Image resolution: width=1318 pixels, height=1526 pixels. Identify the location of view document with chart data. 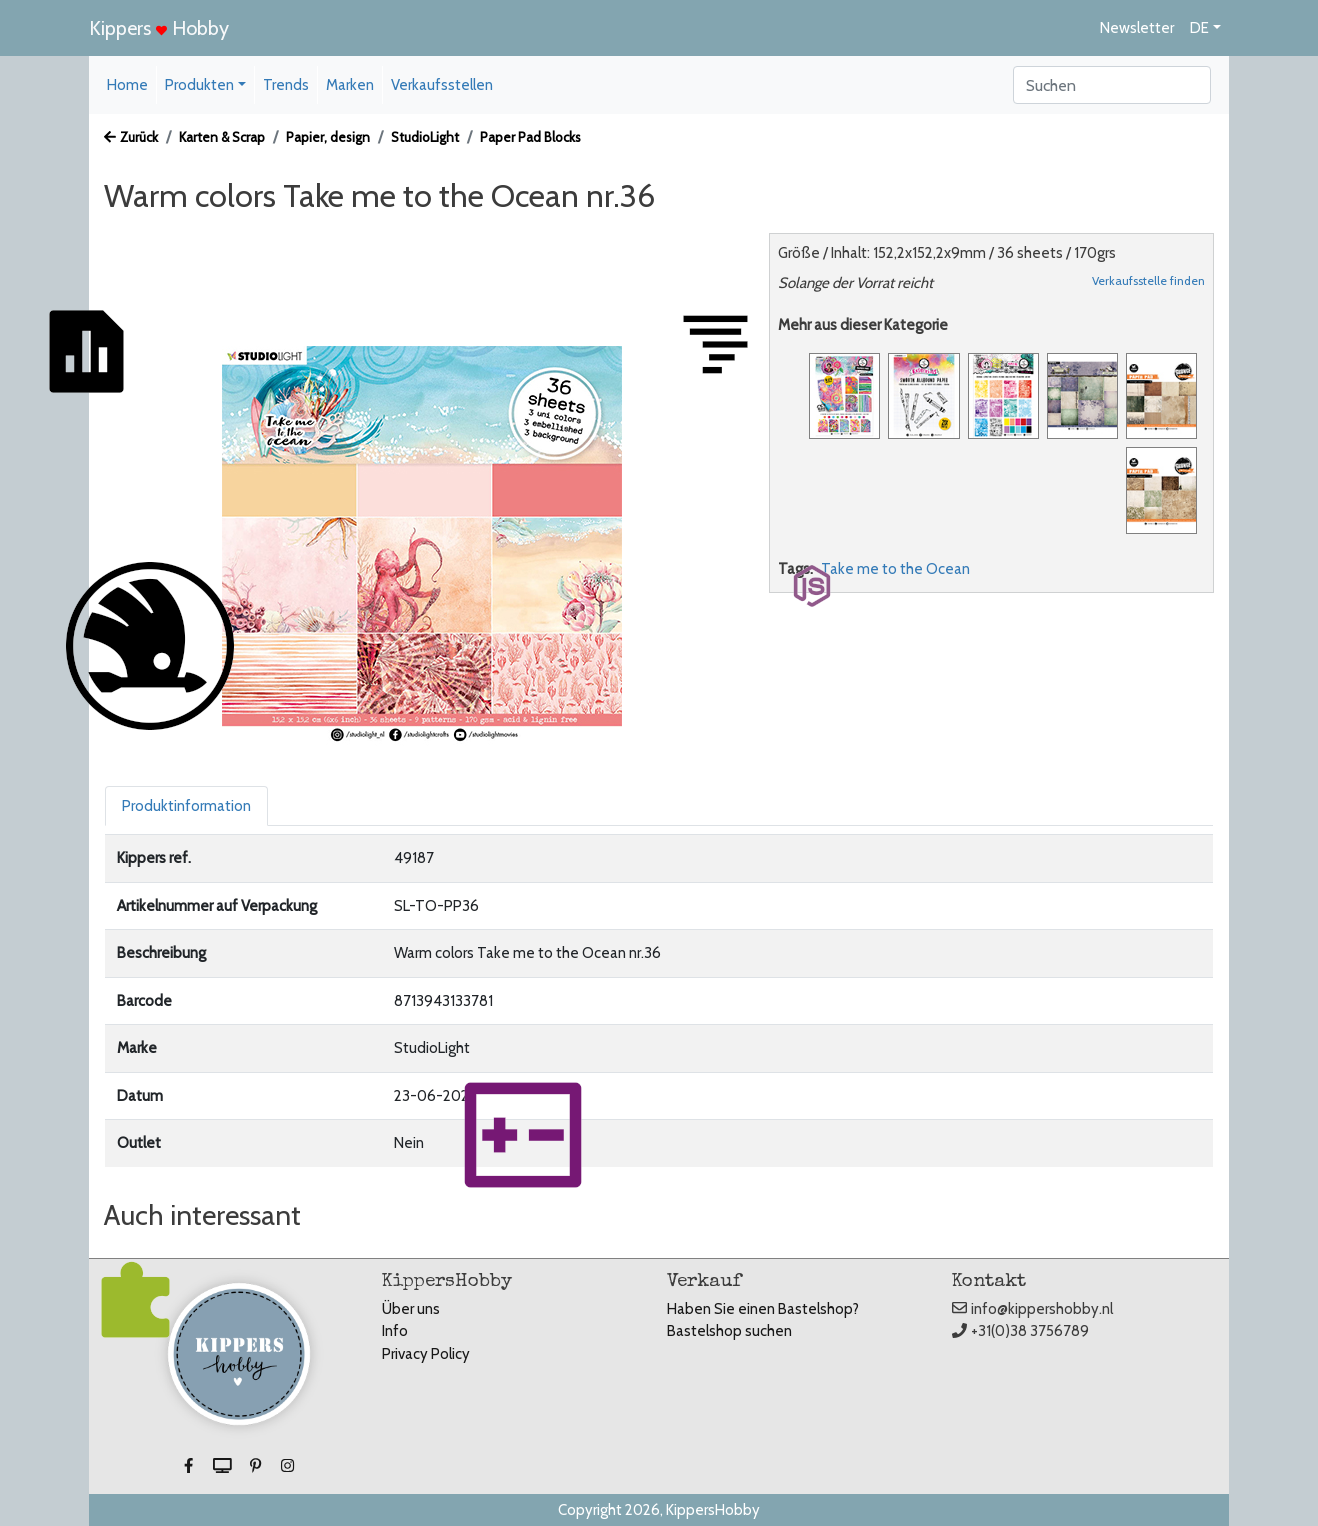
(86, 351).